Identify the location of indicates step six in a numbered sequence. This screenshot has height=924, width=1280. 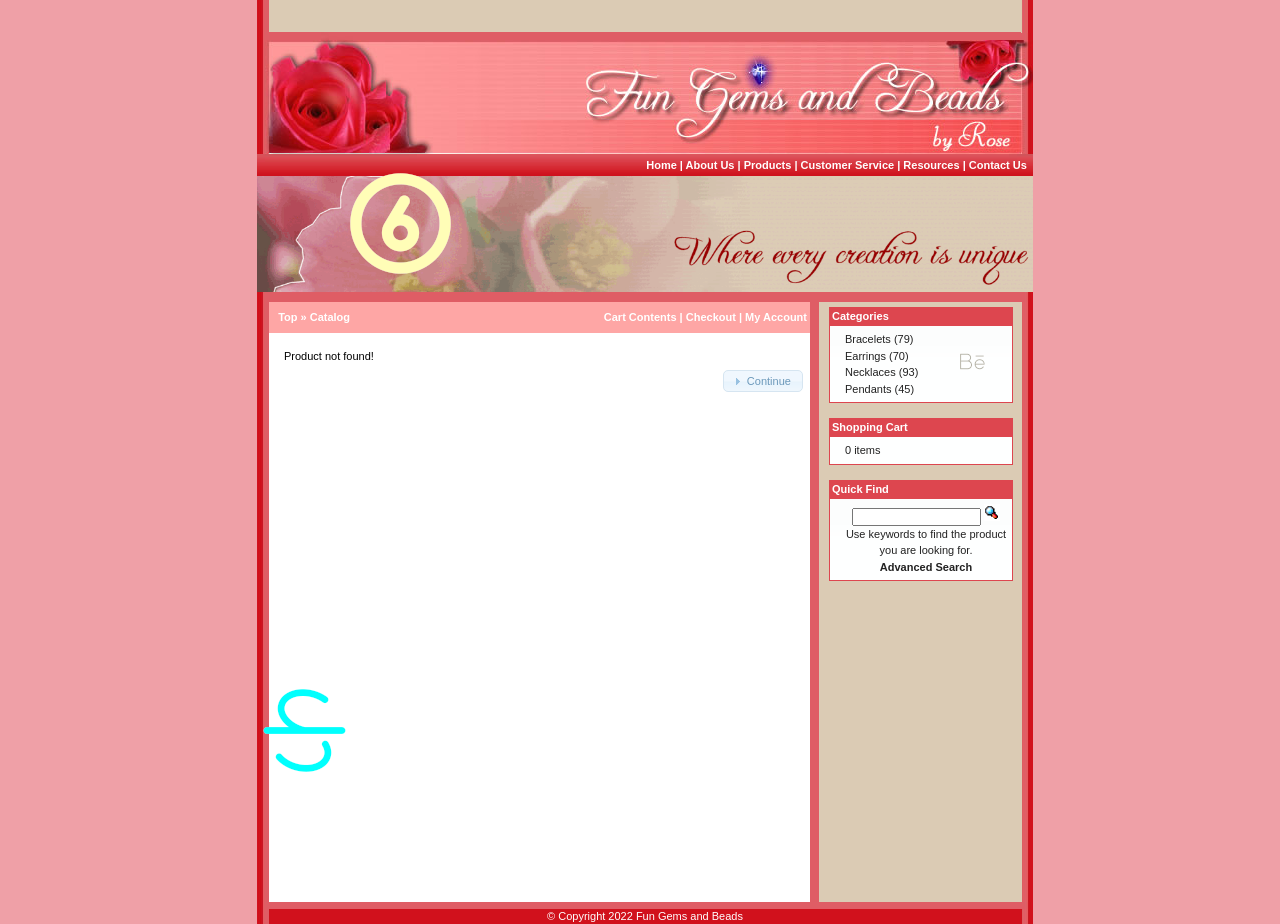
(400, 223).